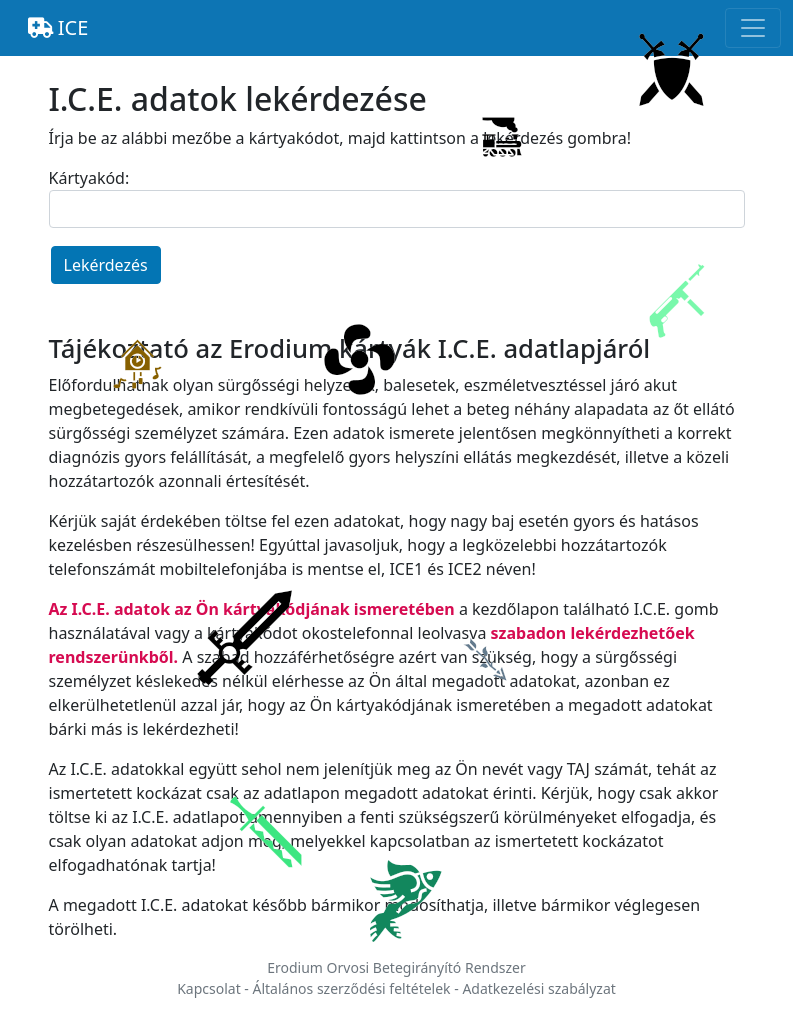 The width and height of the screenshot is (793, 1015). Describe the element at coordinates (137, 364) in the screenshot. I see `set a scheduled reminder or alarm` at that location.